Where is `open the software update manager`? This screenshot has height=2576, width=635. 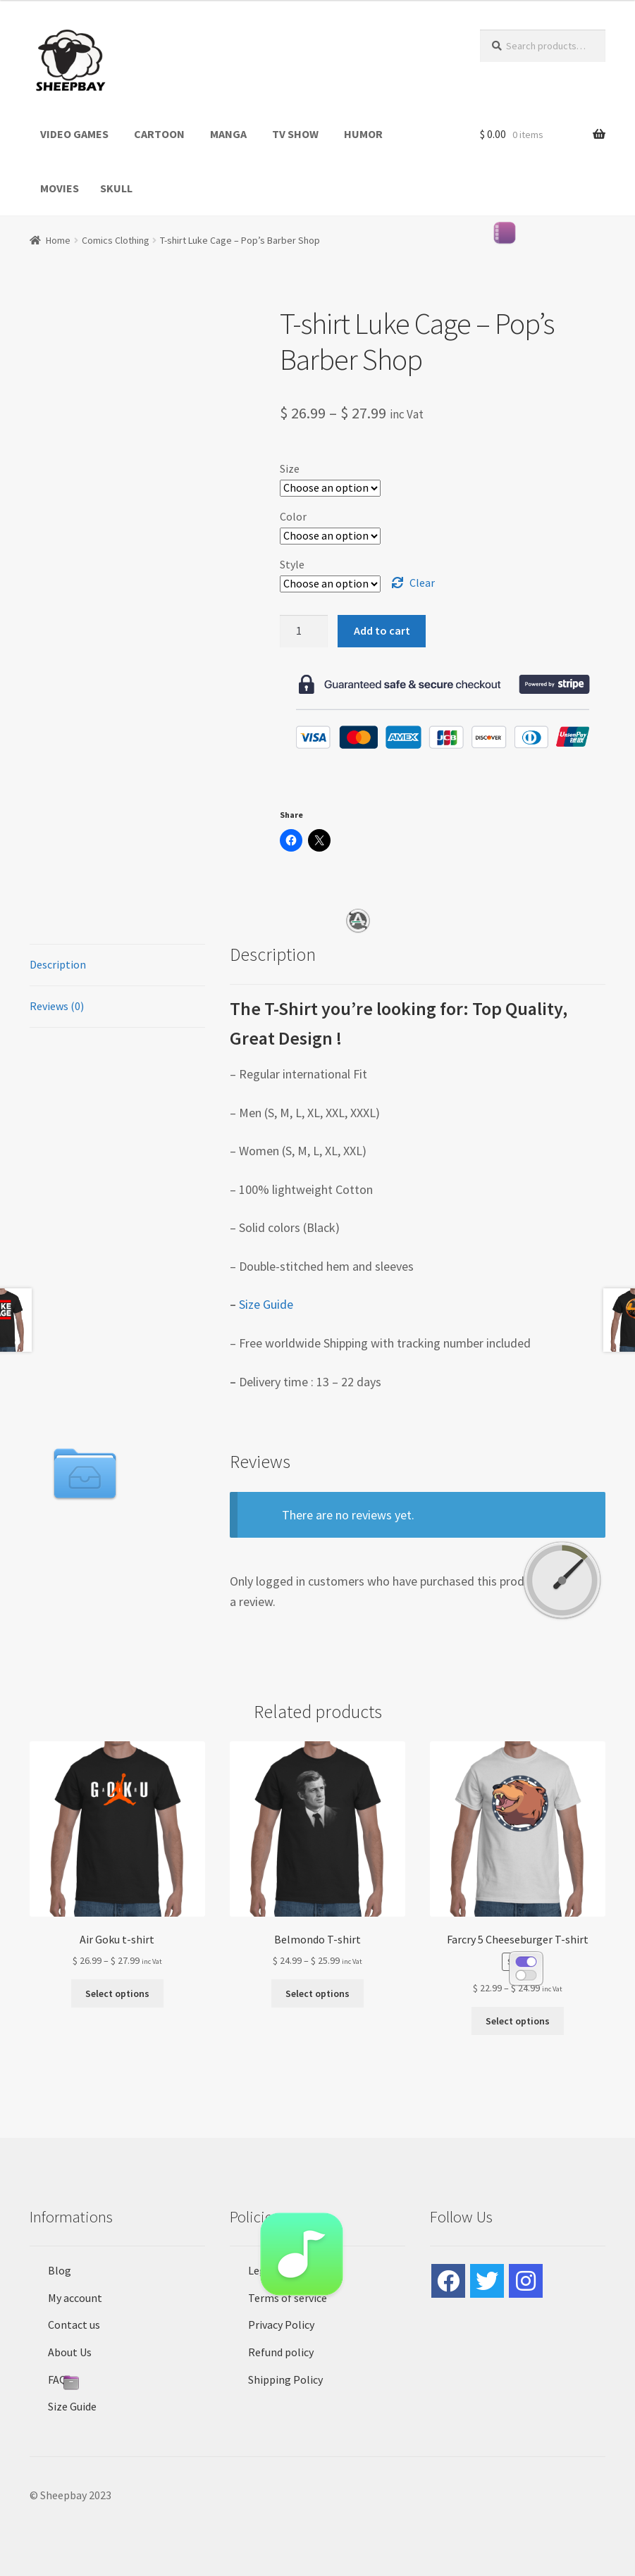 open the software update manager is located at coordinates (358, 921).